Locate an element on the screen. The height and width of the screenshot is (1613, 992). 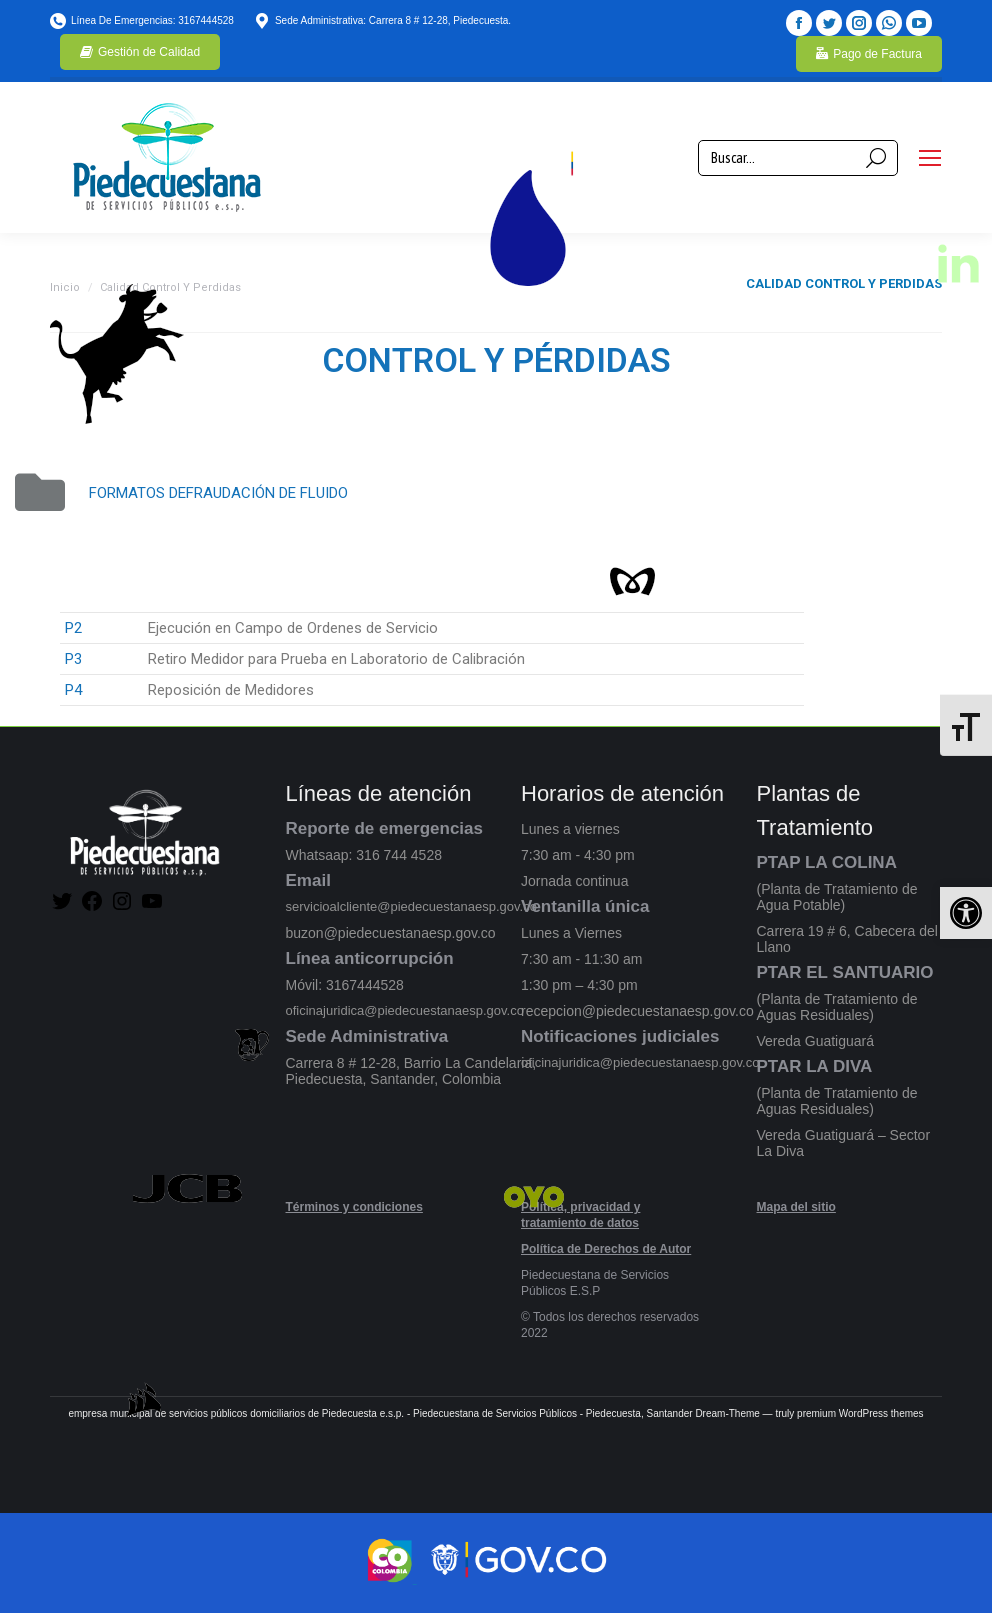
elixir programming language logo is located at coordinates (528, 228).